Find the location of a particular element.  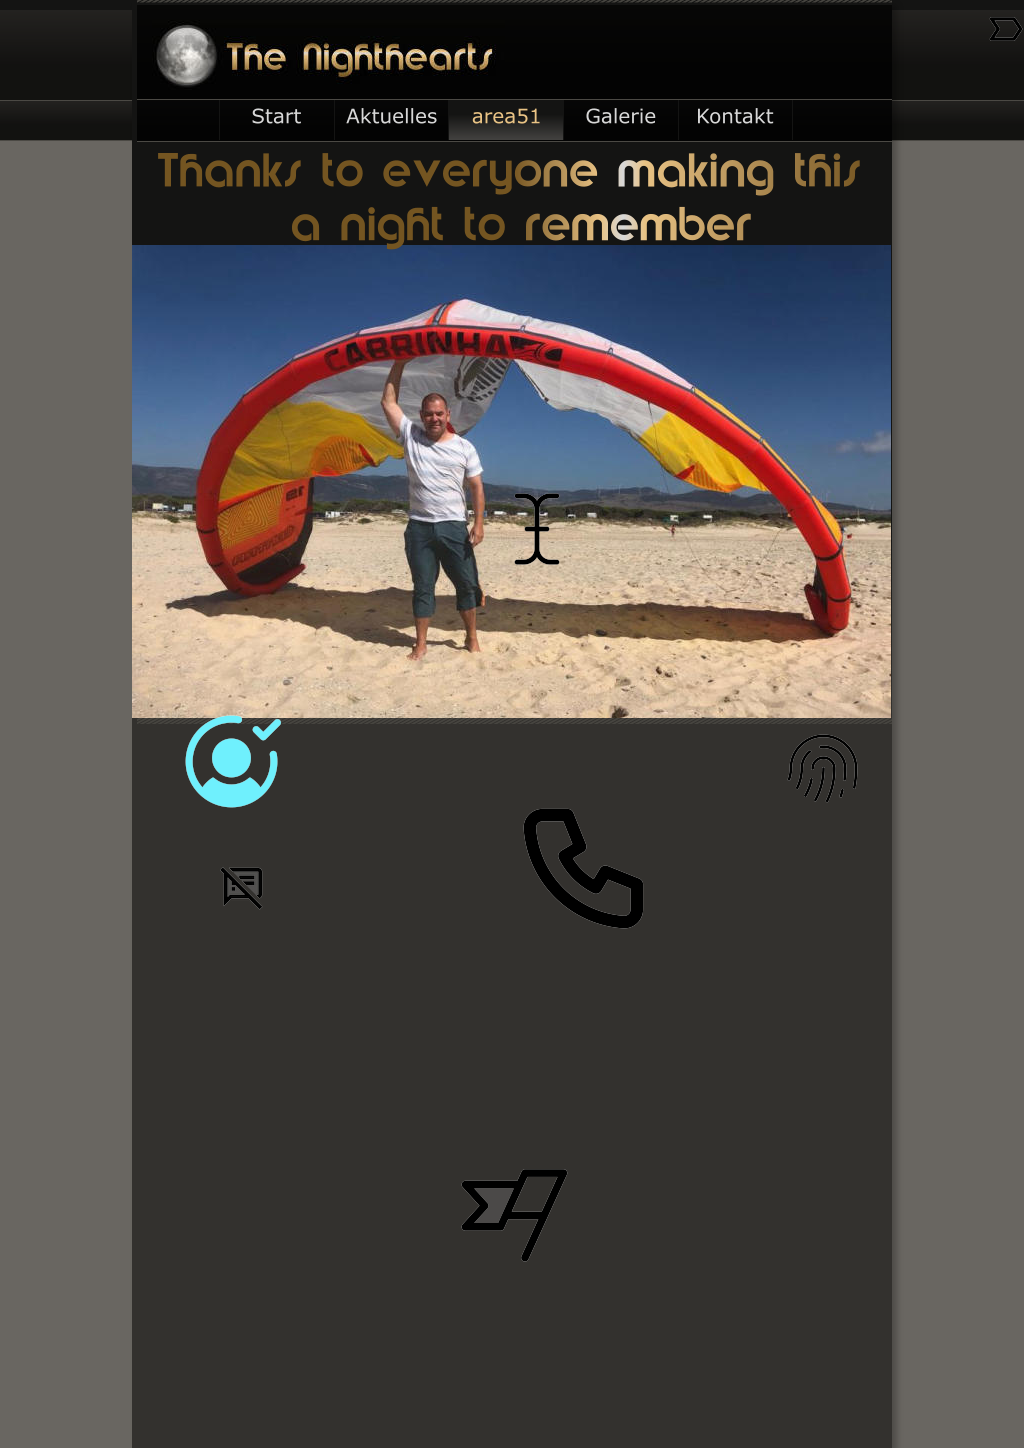

authenticate with biometric fingerprint is located at coordinates (823, 768).